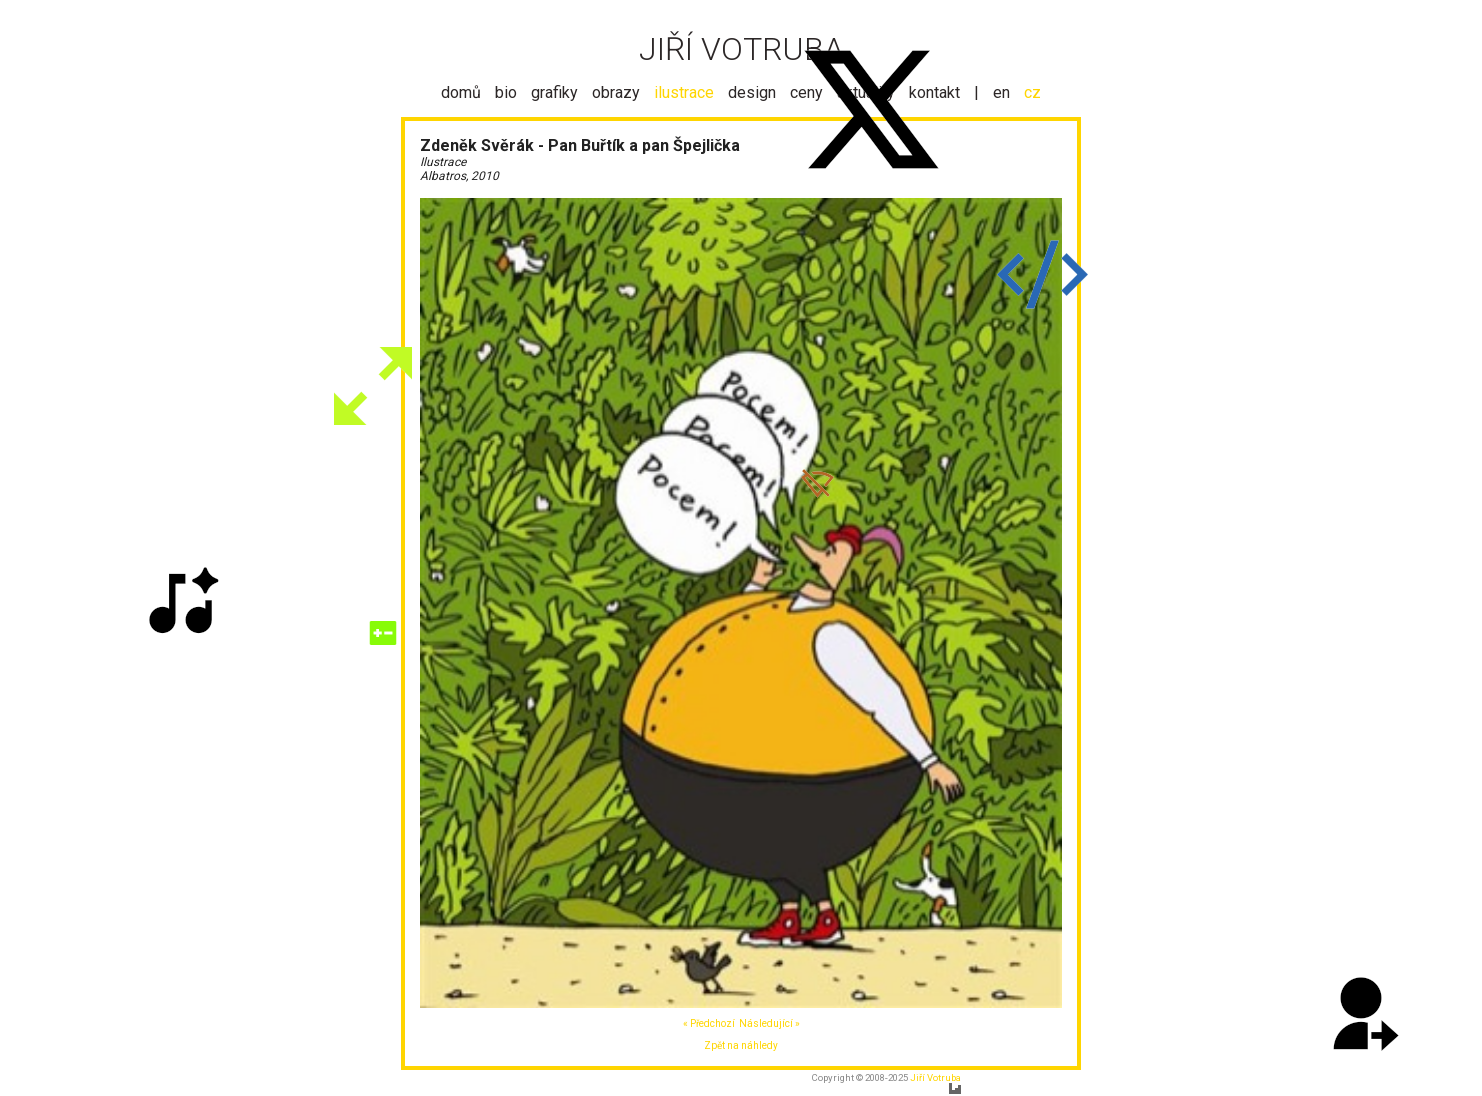 The width and height of the screenshot is (1482, 1096). Describe the element at coordinates (373, 386) in the screenshot. I see `expand content to fullscreen` at that location.